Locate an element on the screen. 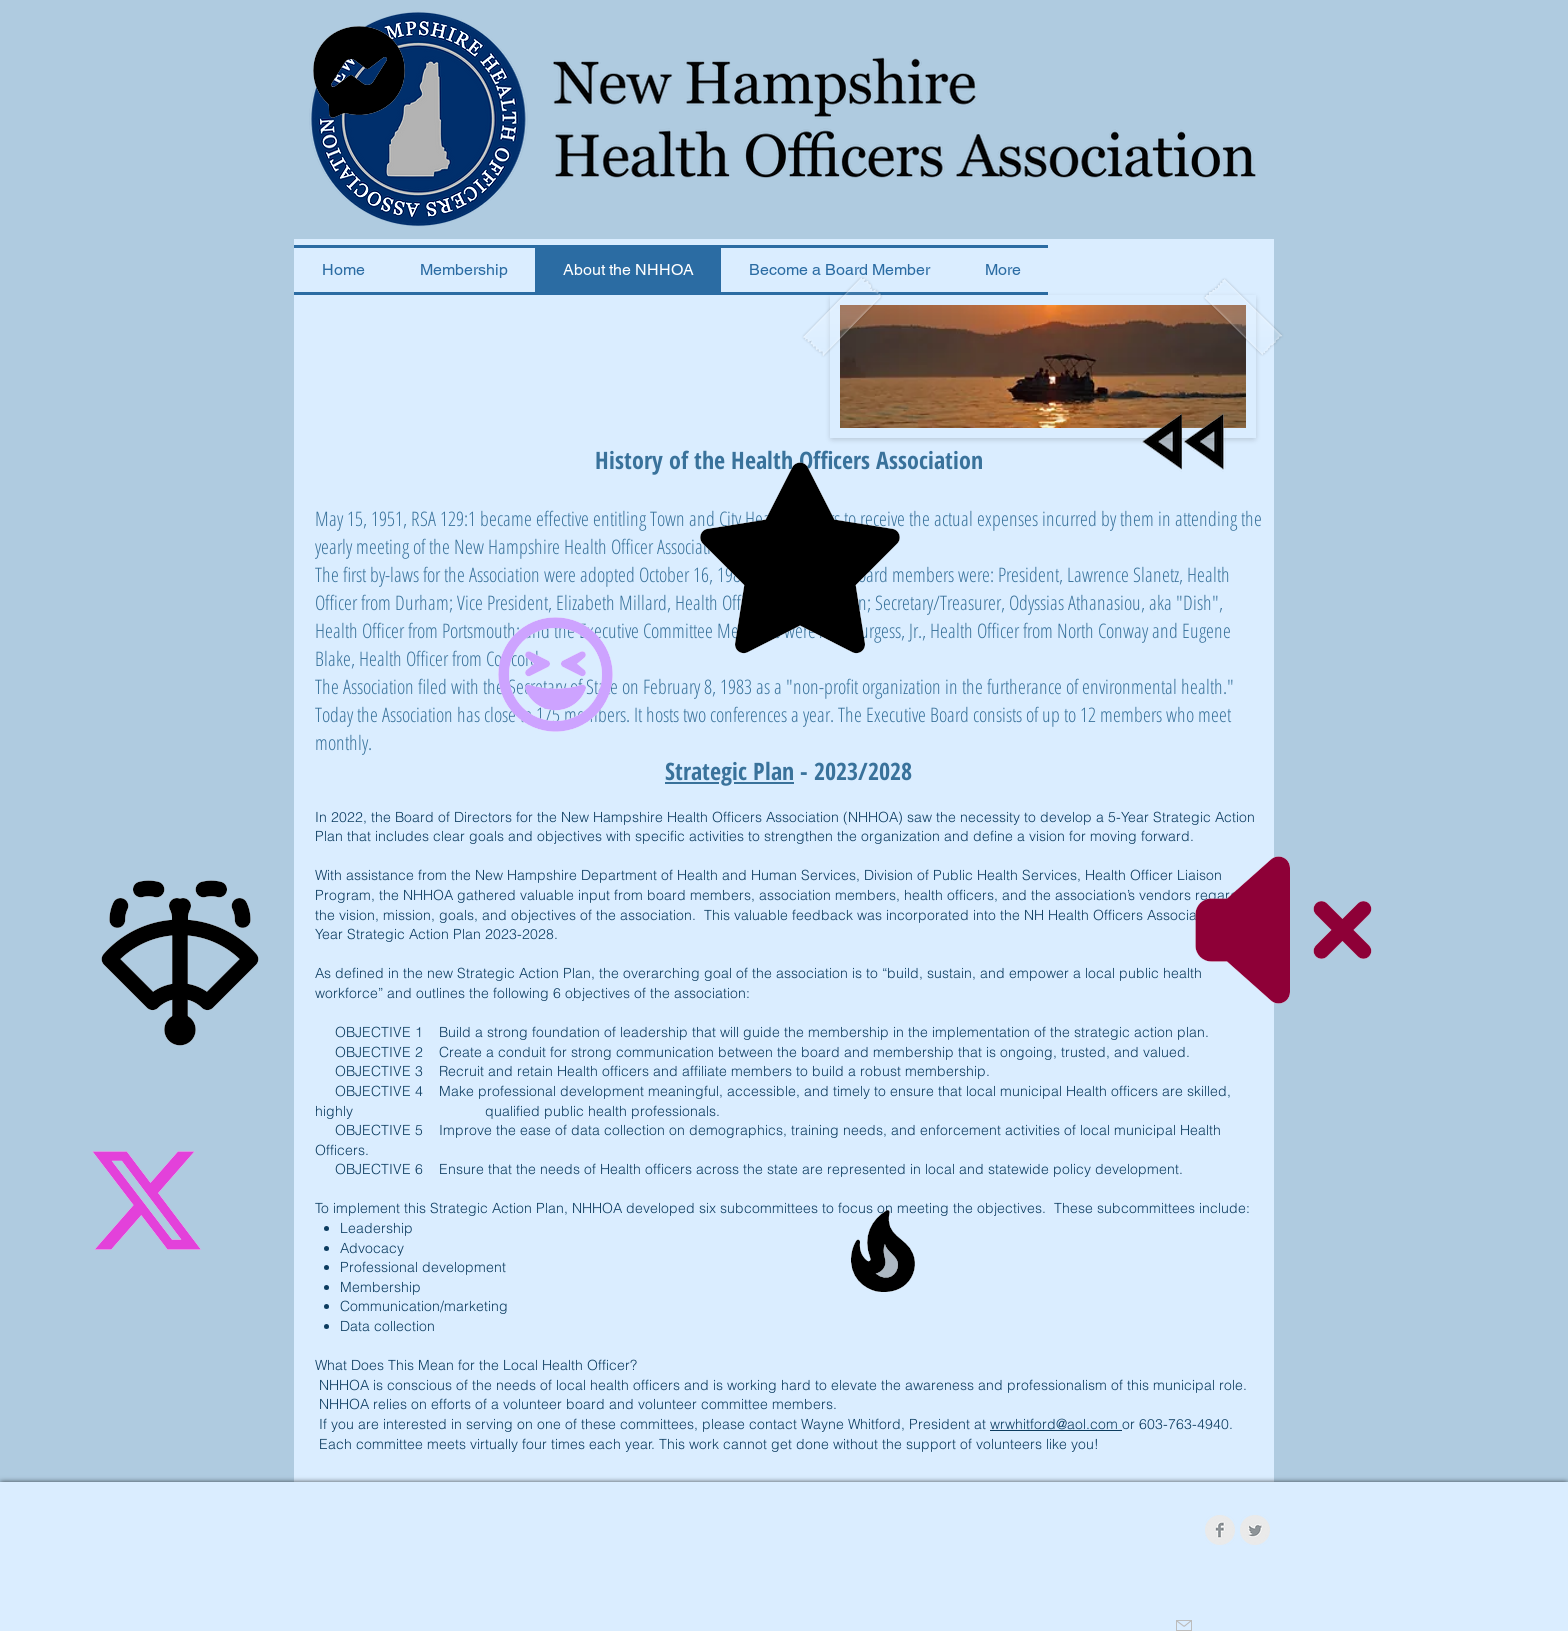 The image size is (1568, 1631). rewind media playback is located at coordinates (1186, 441).